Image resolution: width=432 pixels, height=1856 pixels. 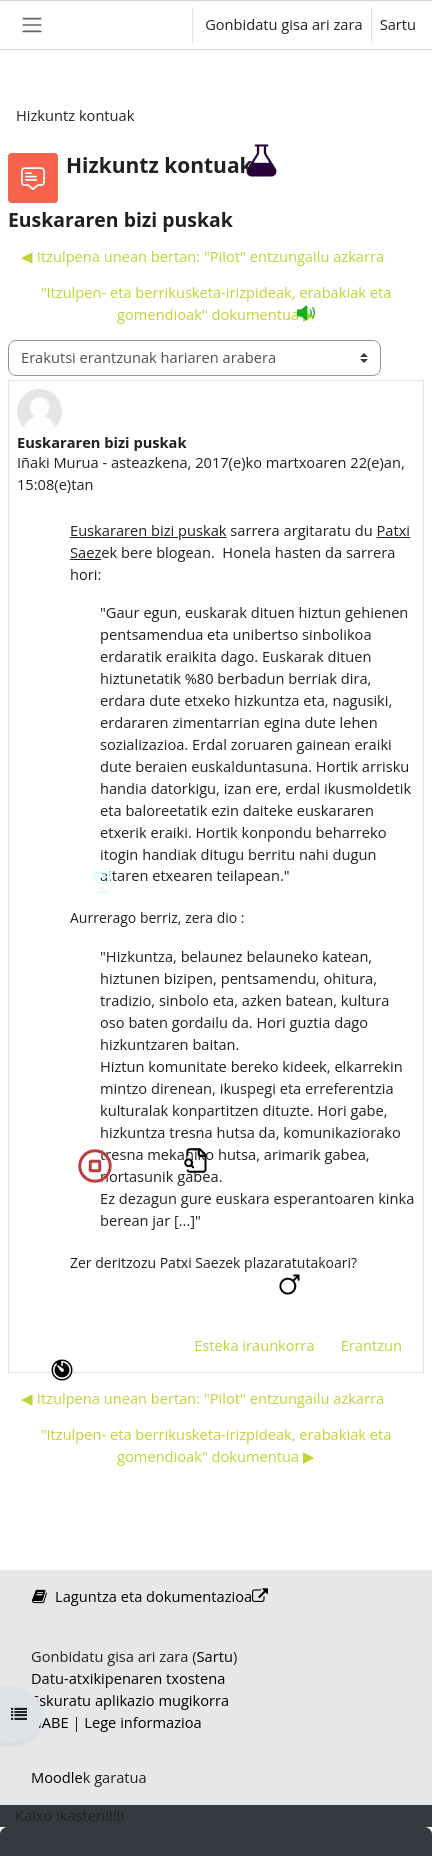 I want to click on browse wine selection or menu, so click(x=102, y=882).